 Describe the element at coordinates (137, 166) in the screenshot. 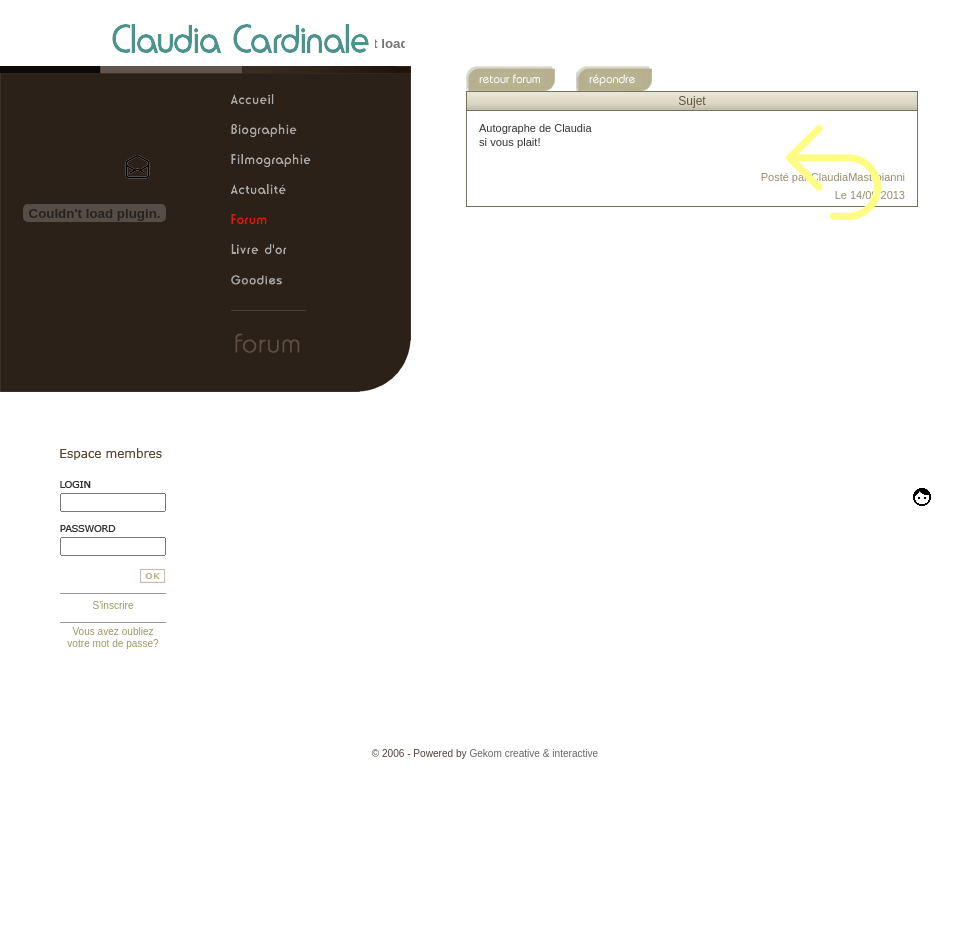

I see `view an opened email or message` at that location.